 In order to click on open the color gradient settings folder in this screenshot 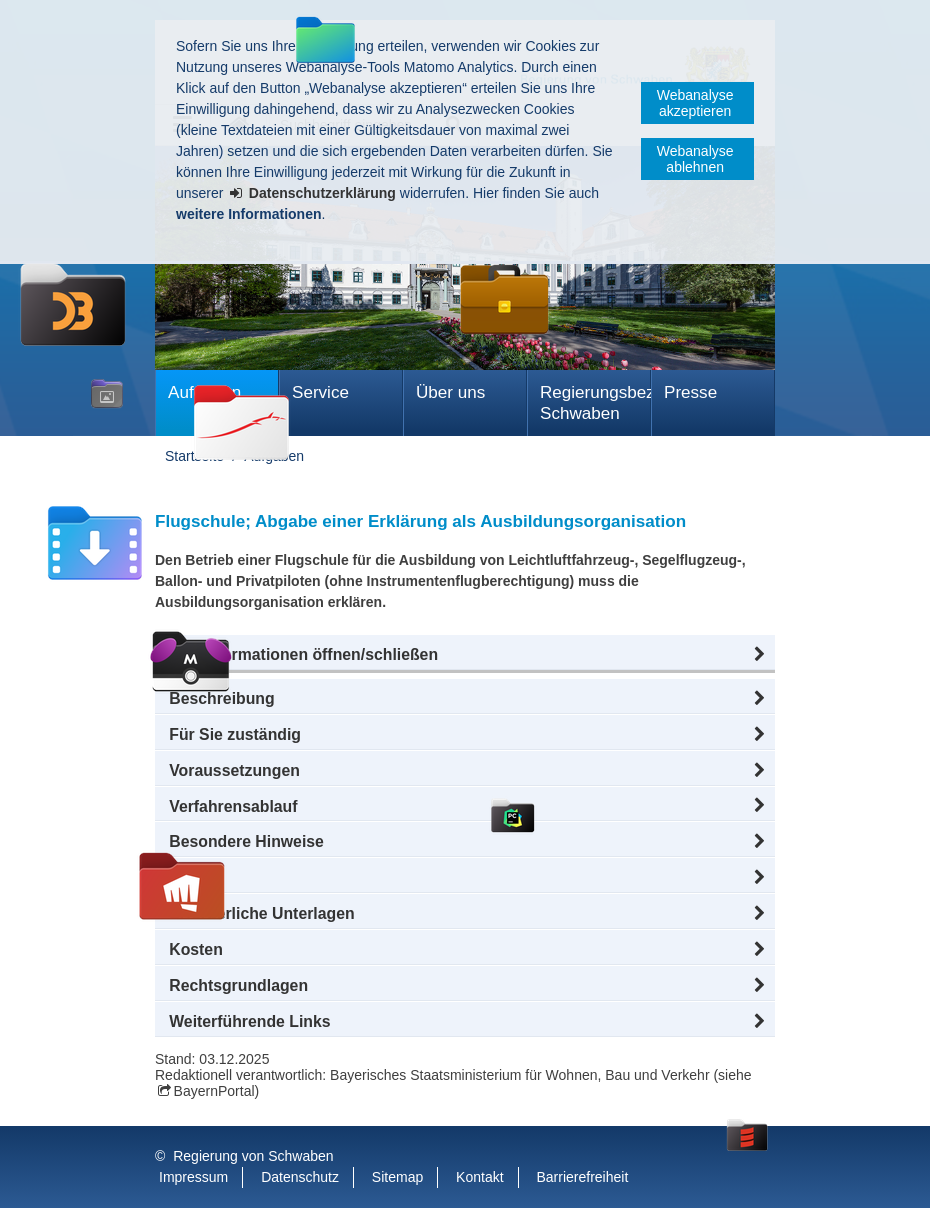, I will do `click(325, 41)`.